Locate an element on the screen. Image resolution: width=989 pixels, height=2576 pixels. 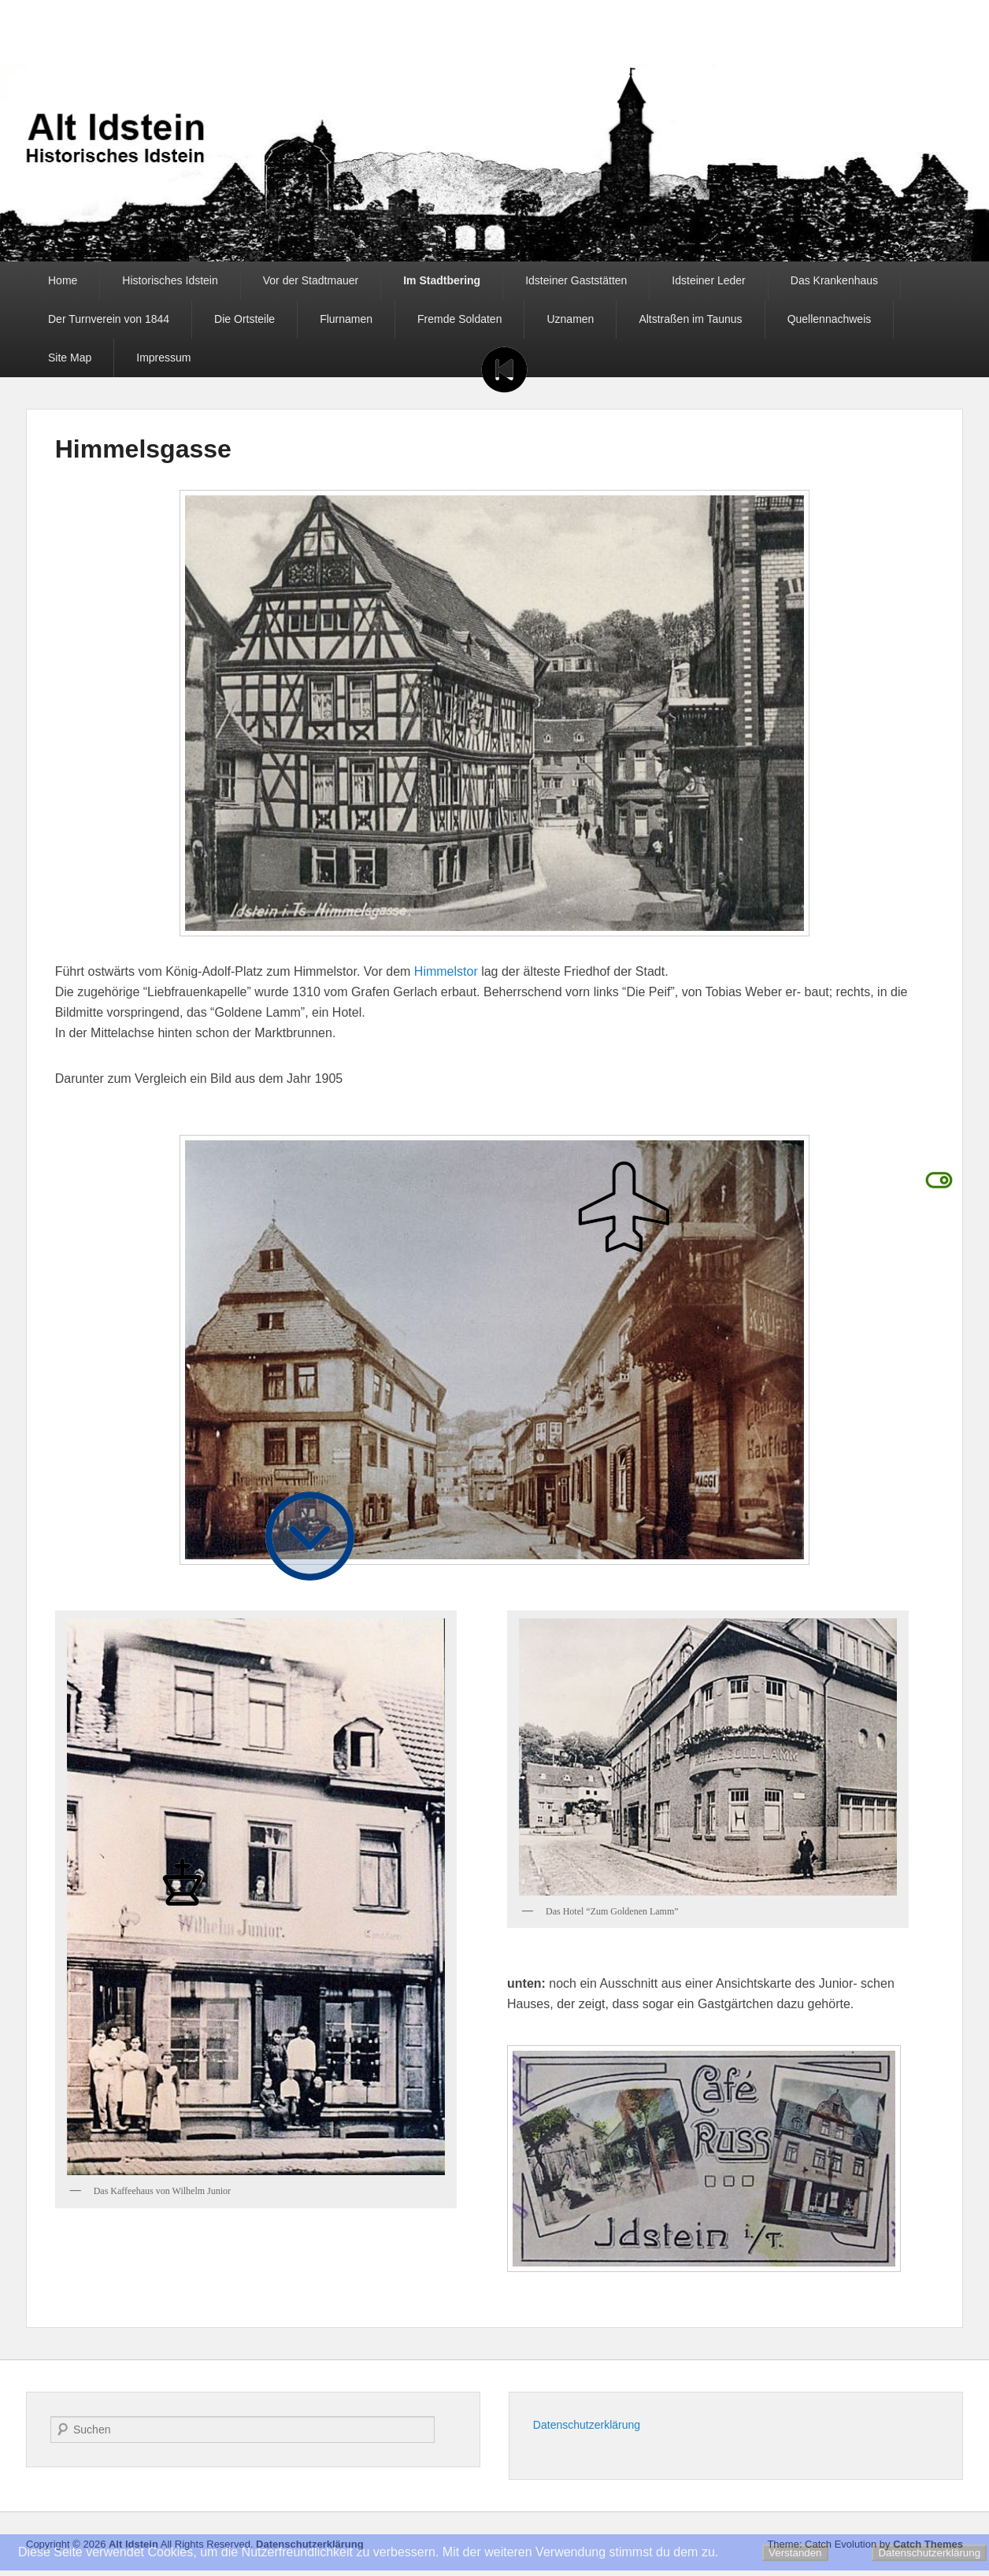
expand dropdown menu or content is located at coordinates (309, 1536).